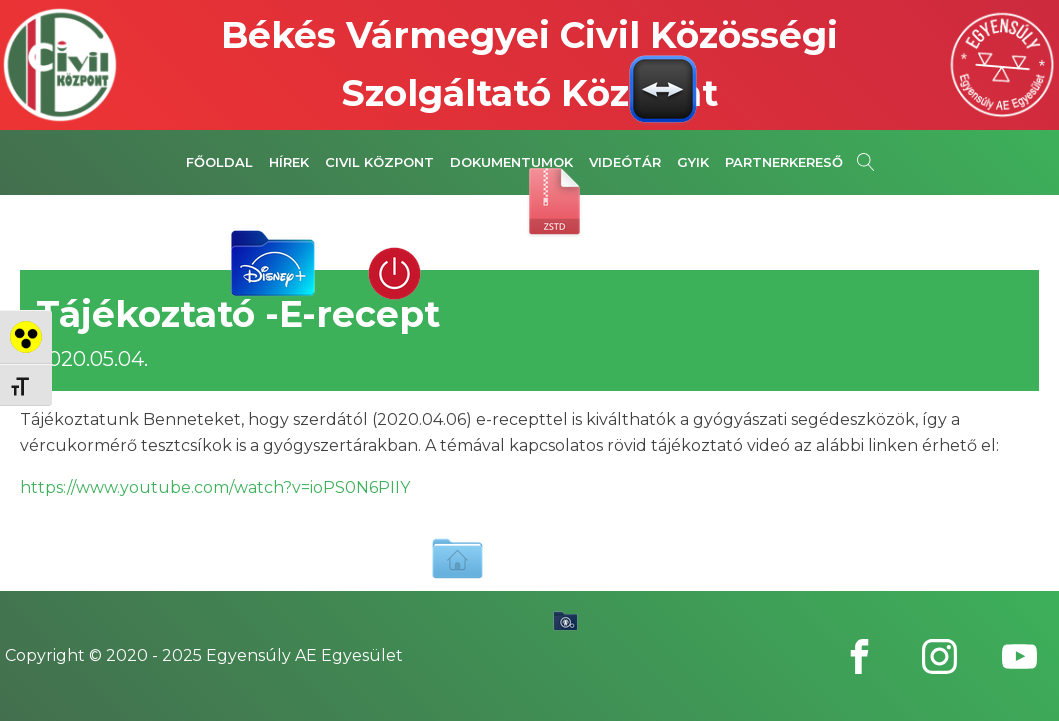  Describe the element at coordinates (663, 89) in the screenshot. I see `open TeamViewer for remote desktop access` at that location.